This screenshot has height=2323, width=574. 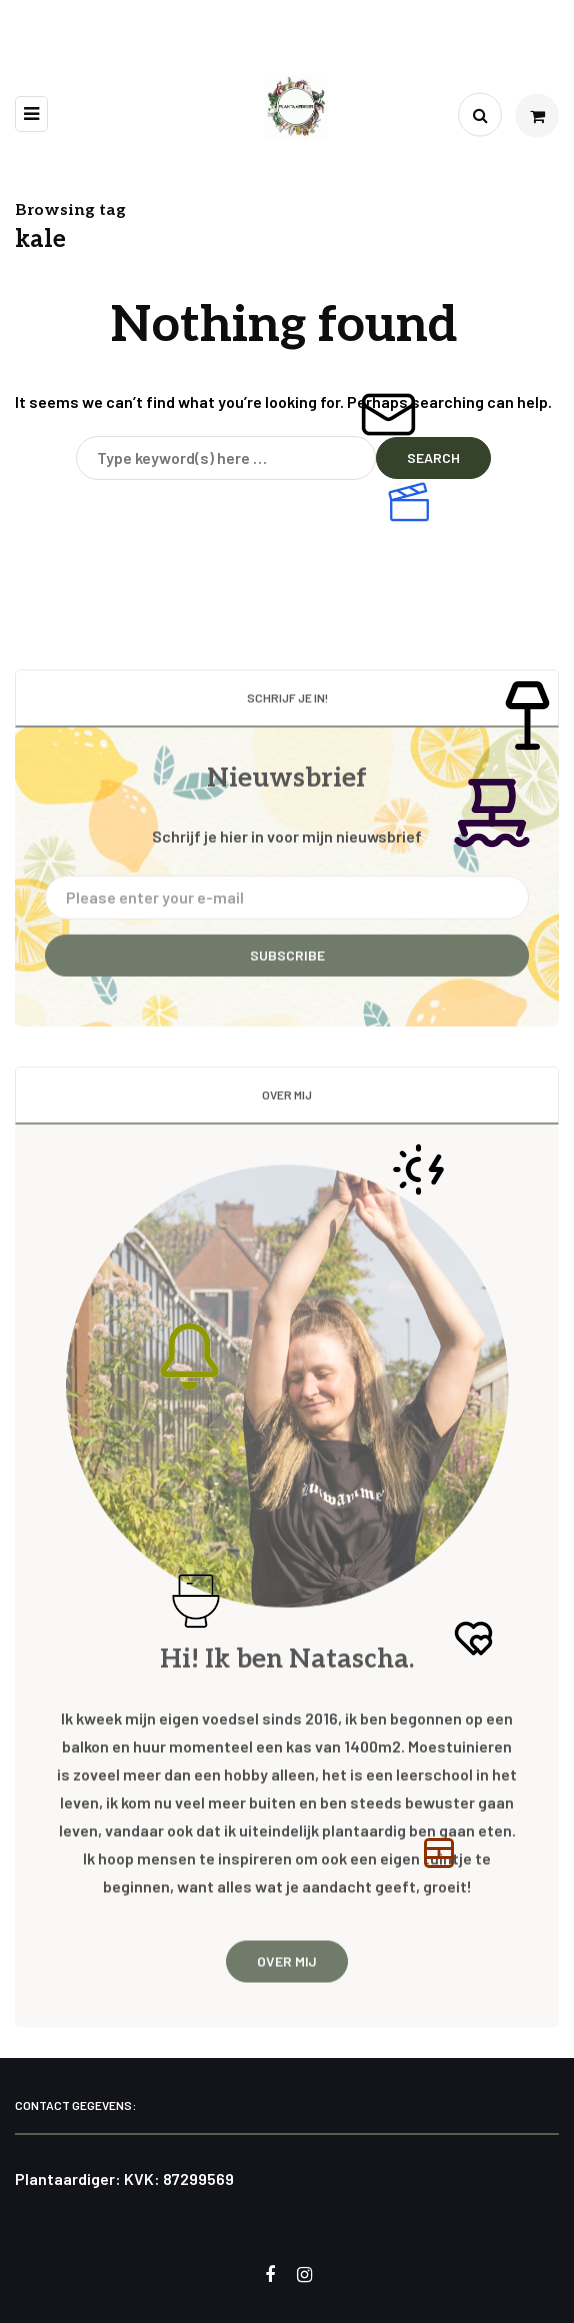 What do you see at coordinates (527, 715) in the screenshot?
I see `toggle floor lamp on or off` at bounding box center [527, 715].